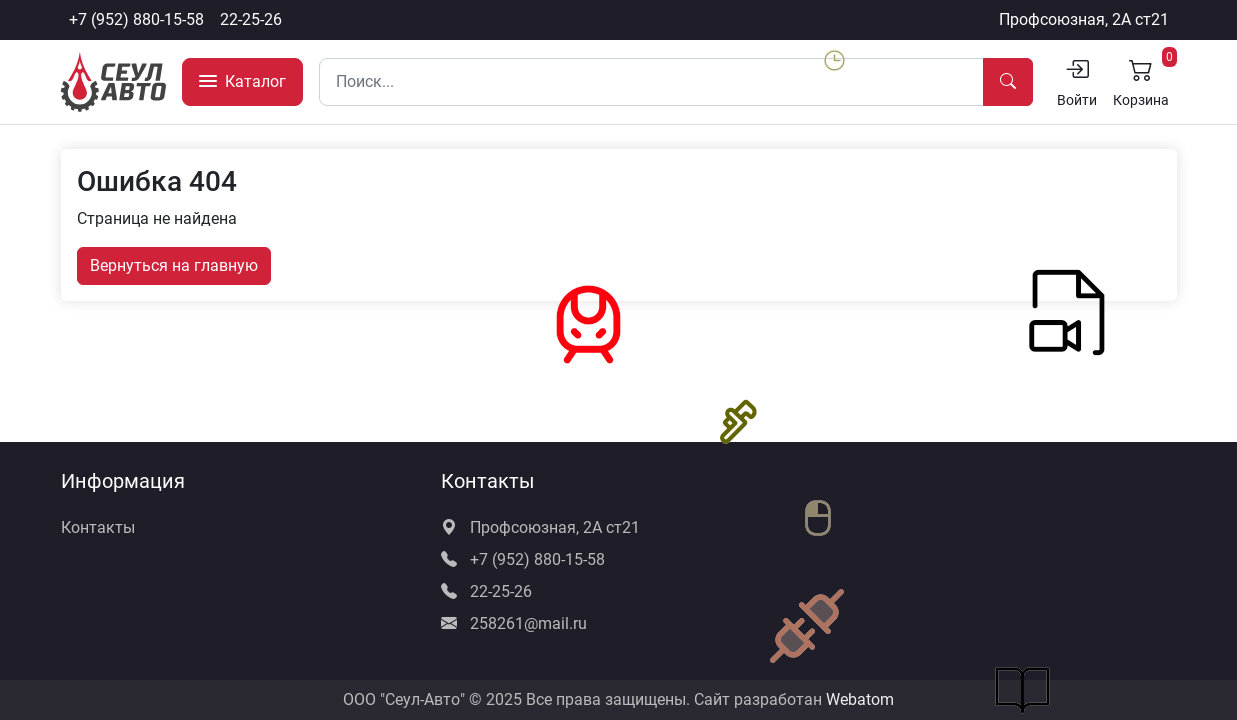 The height and width of the screenshot is (720, 1237). Describe the element at coordinates (807, 626) in the screenshot. I see `connect or manage device connections` at that location.